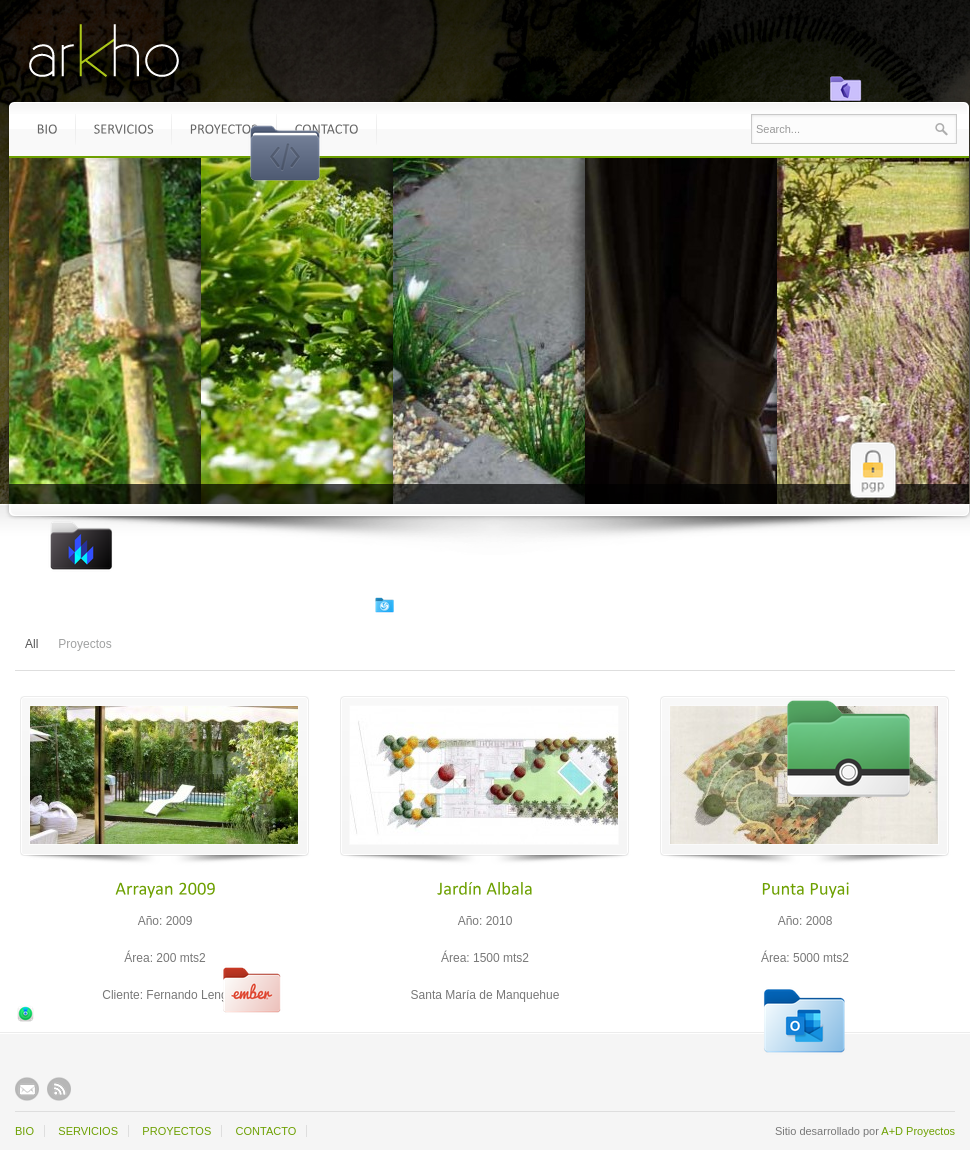  Describe the element at coordinates (25, 1013) in the screenshot. I see `open Find My app to locate devices or people` at that location.